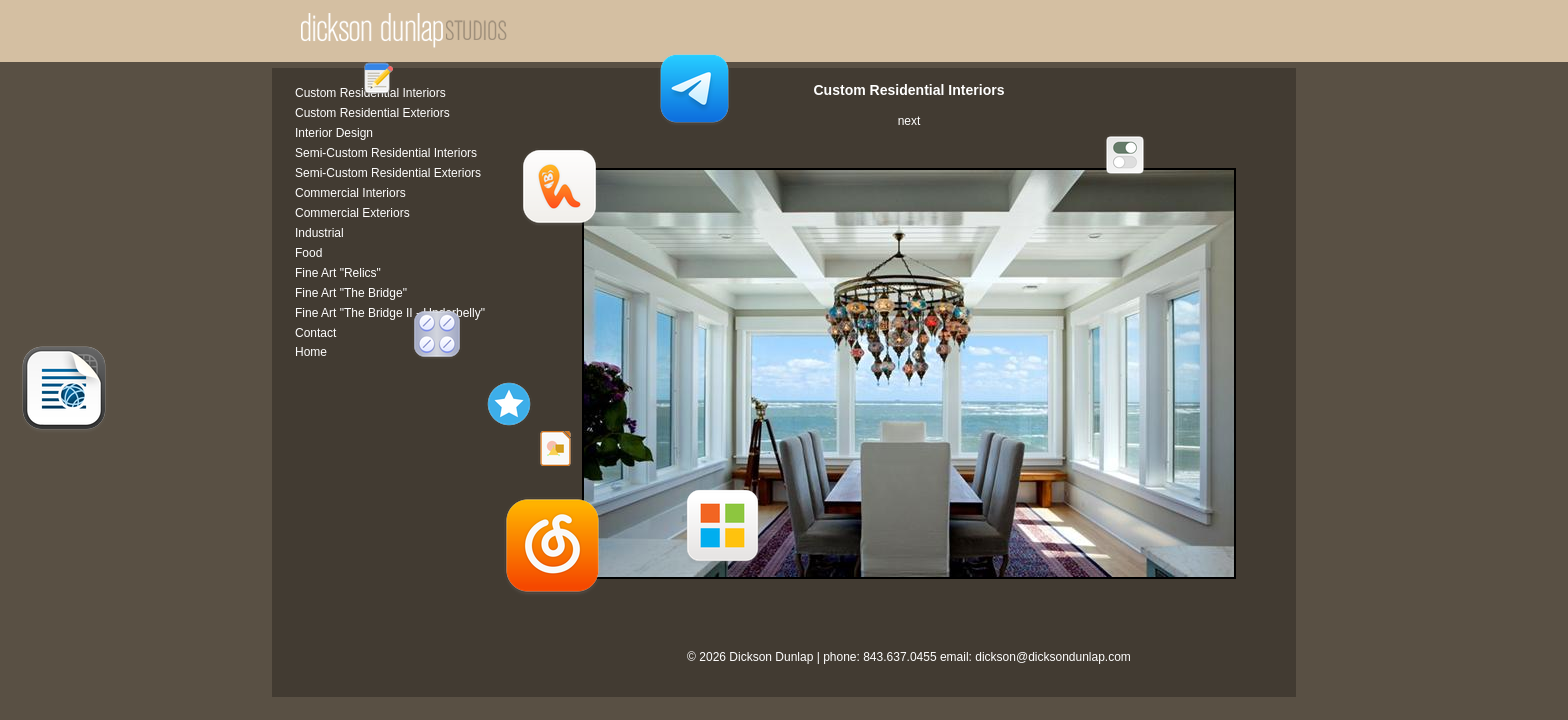 Image resolution: width=1568 pixels, height=720 pixels. I want to click on open Telegram messaging app, so click(694, 88).